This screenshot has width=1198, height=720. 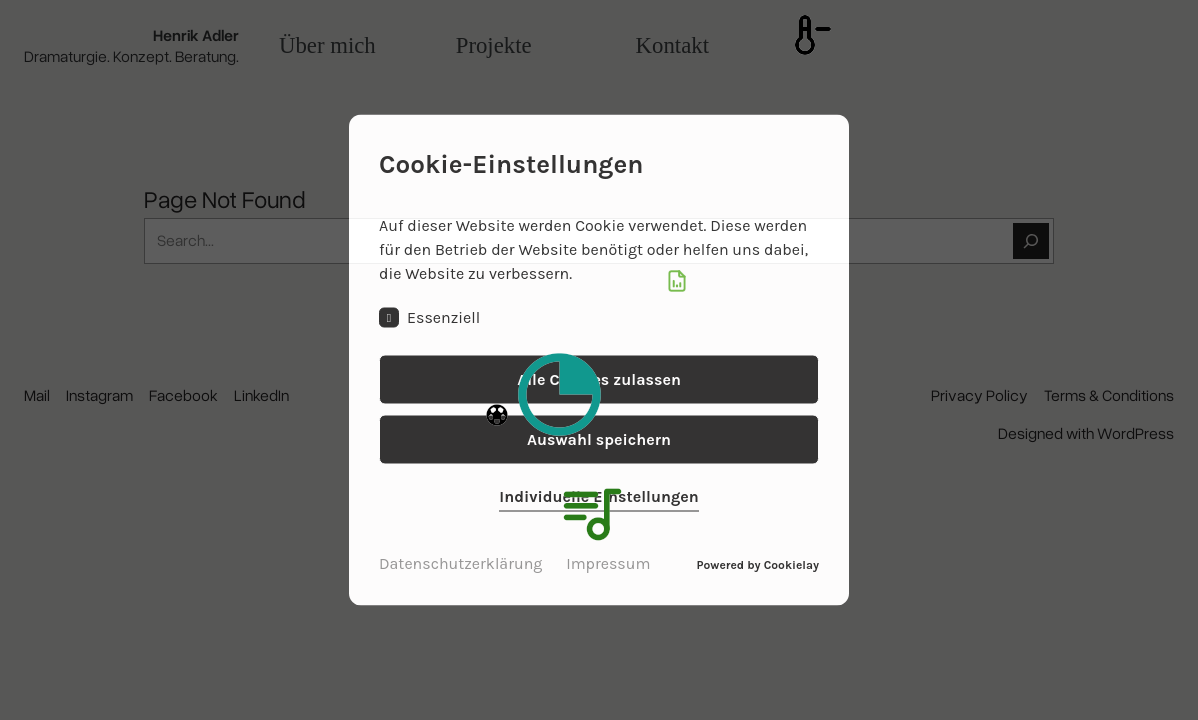 I want to click on indicates 25% progress or completion, so click(x=559, y=394).